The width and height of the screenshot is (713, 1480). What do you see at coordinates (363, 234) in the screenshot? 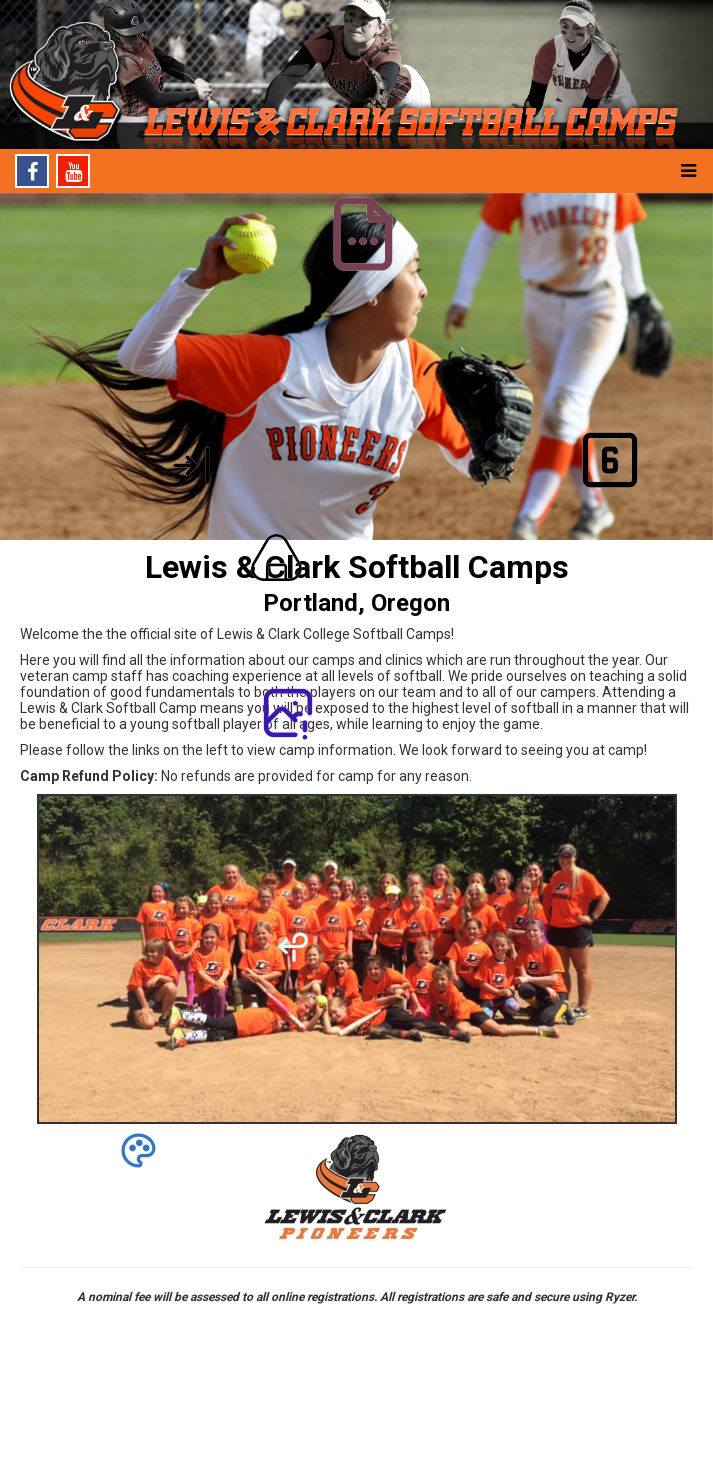
I see `view file details or more options` at bounding box center [363, 234].